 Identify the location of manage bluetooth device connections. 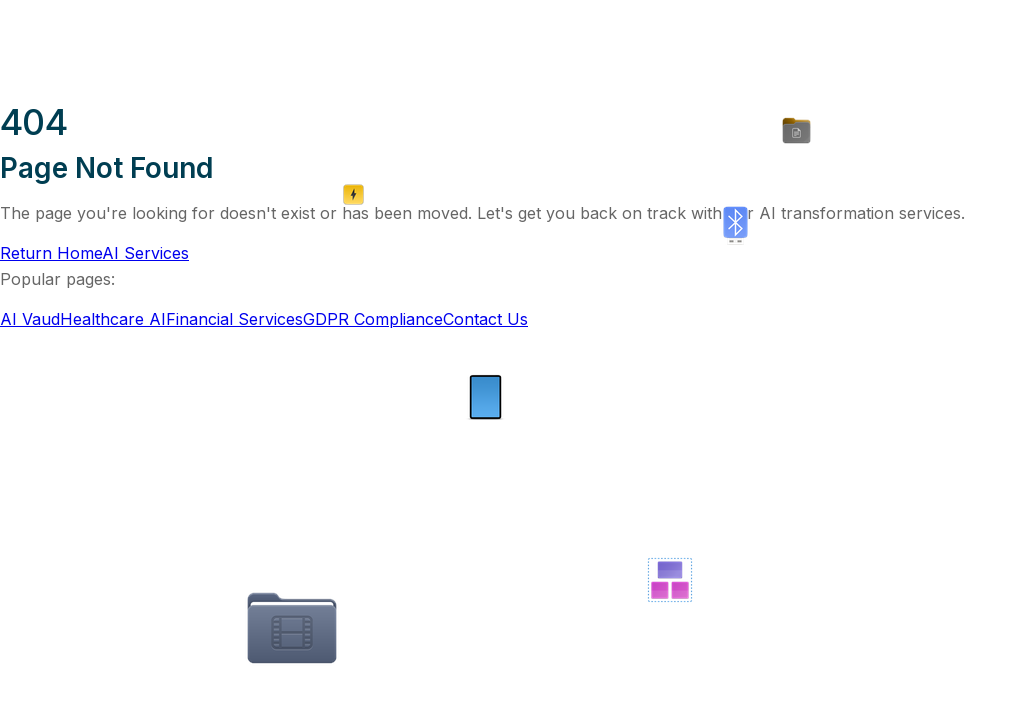
(735, 225).